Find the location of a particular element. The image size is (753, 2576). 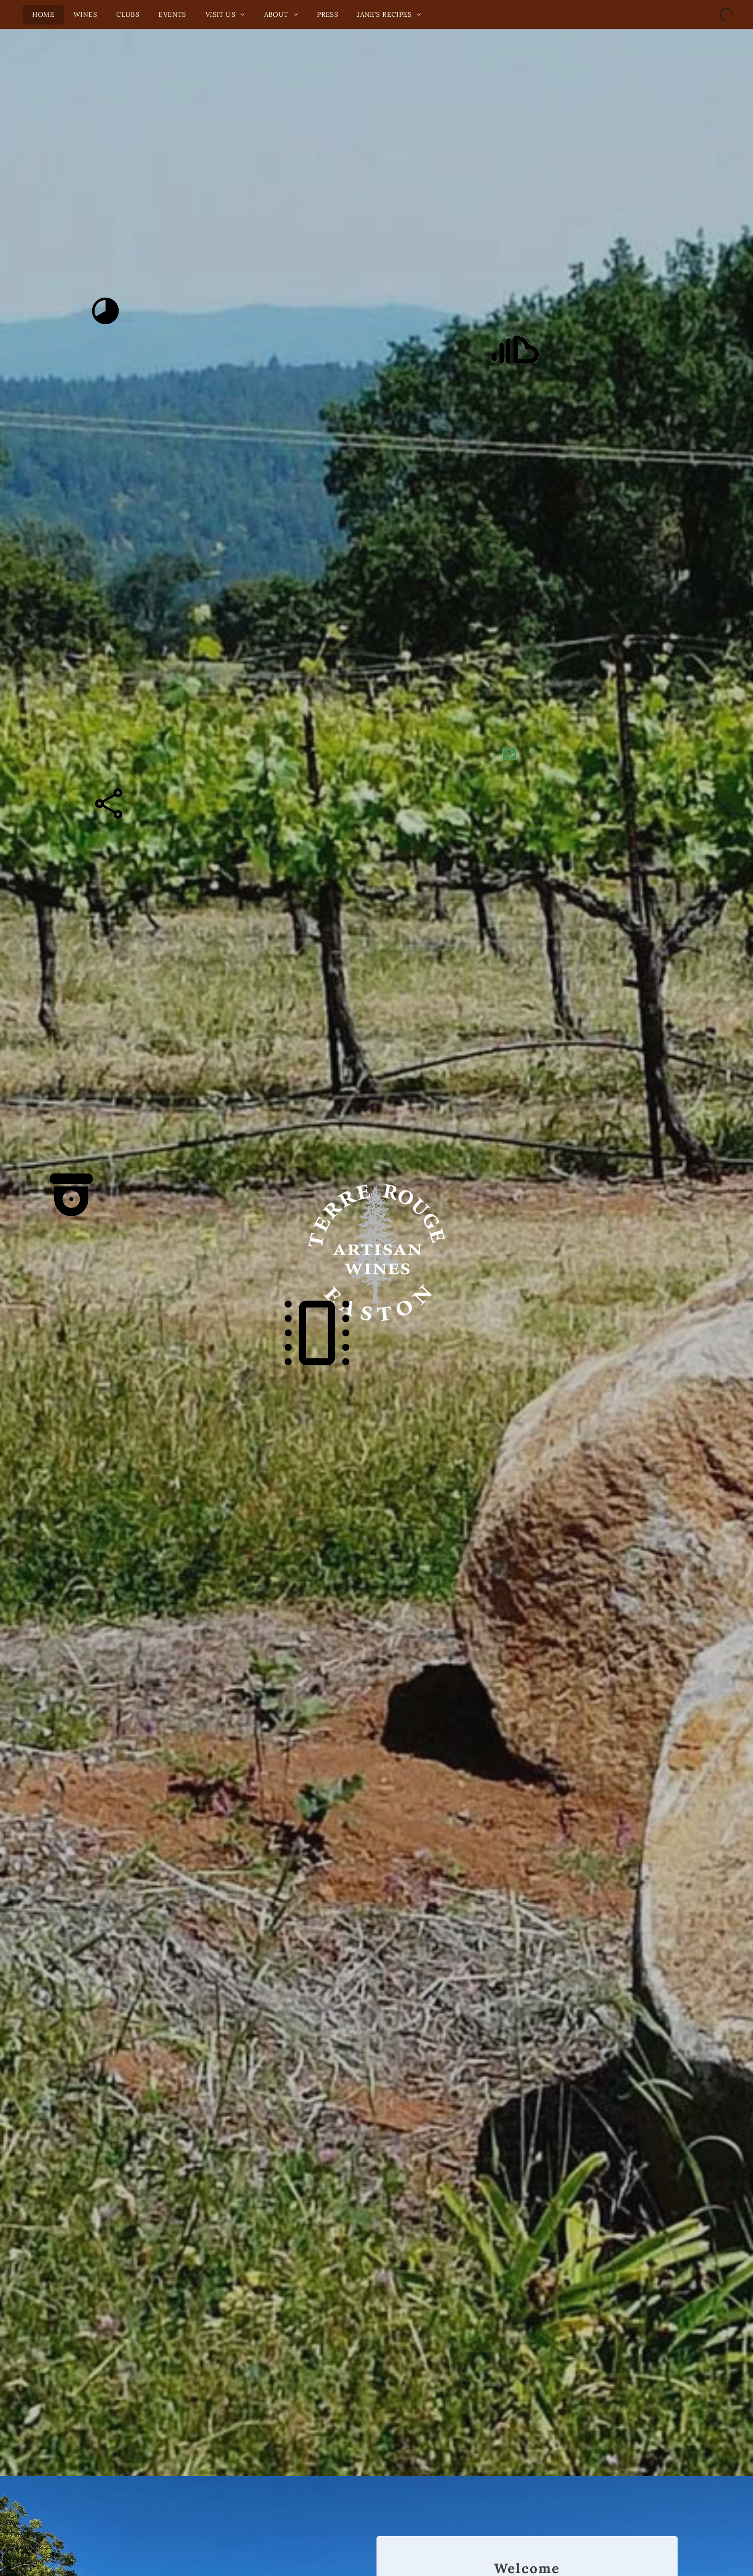

open soundcloud is located at coordinates (515, 350).